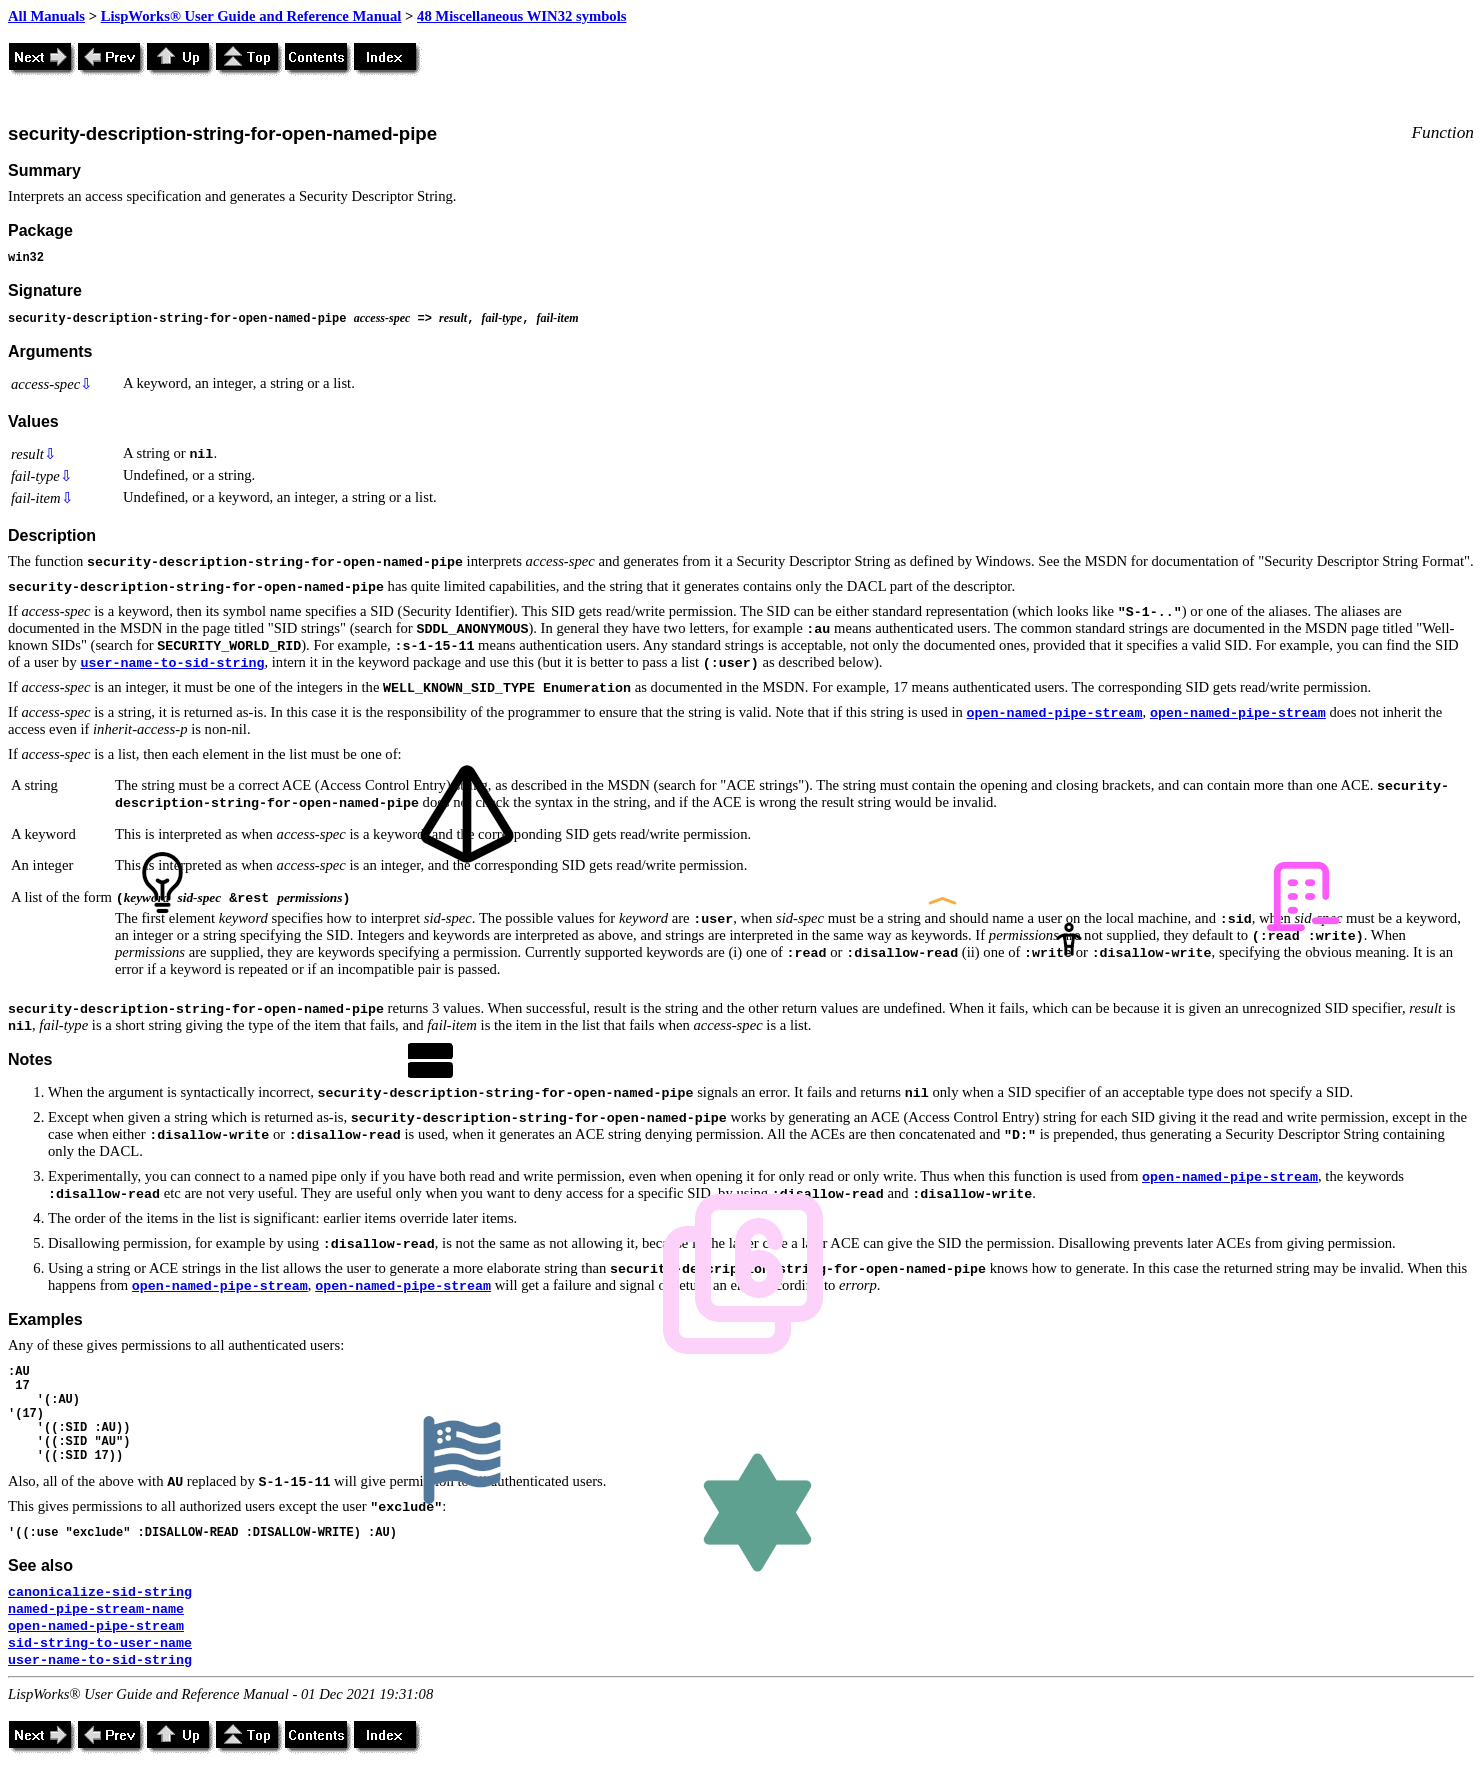 The image size is (1482, 1766). I want to click on collapse or minimize a section, so click(942, 901).